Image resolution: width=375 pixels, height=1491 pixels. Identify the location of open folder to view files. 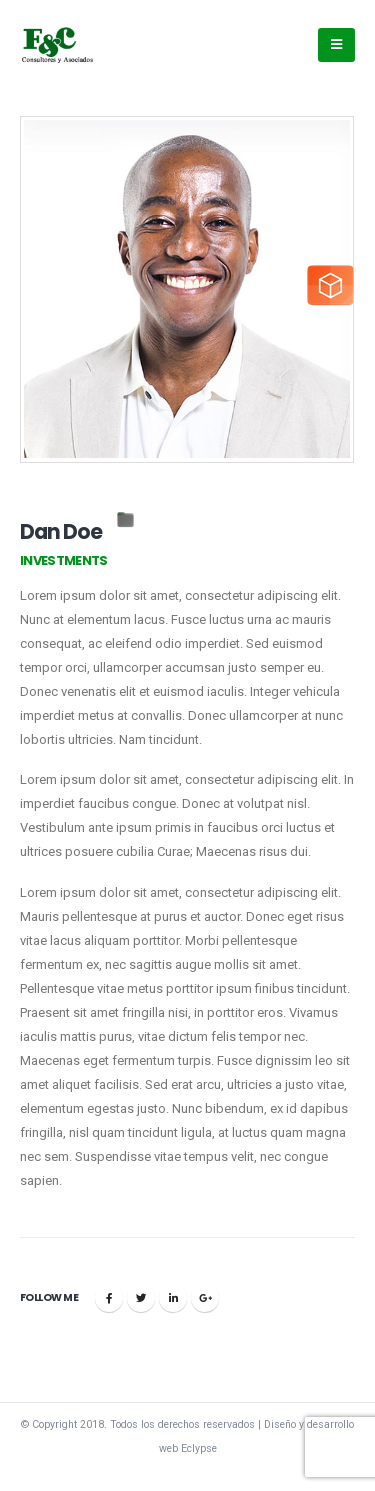
(125, 519).